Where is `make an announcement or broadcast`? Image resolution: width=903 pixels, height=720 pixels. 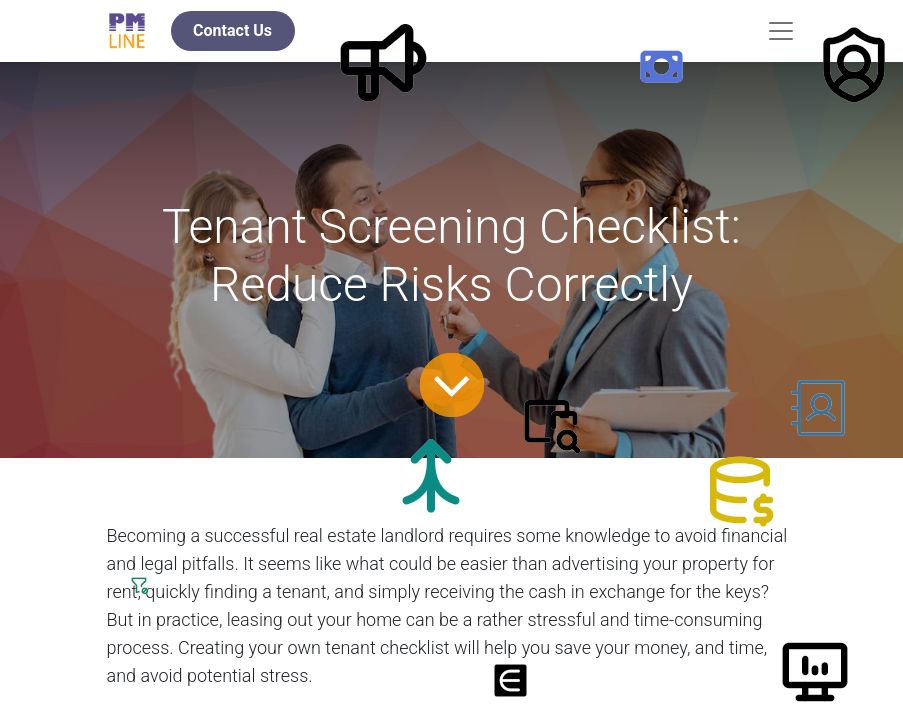
make an announcement or broadcast is located at coordinates (383, 62).